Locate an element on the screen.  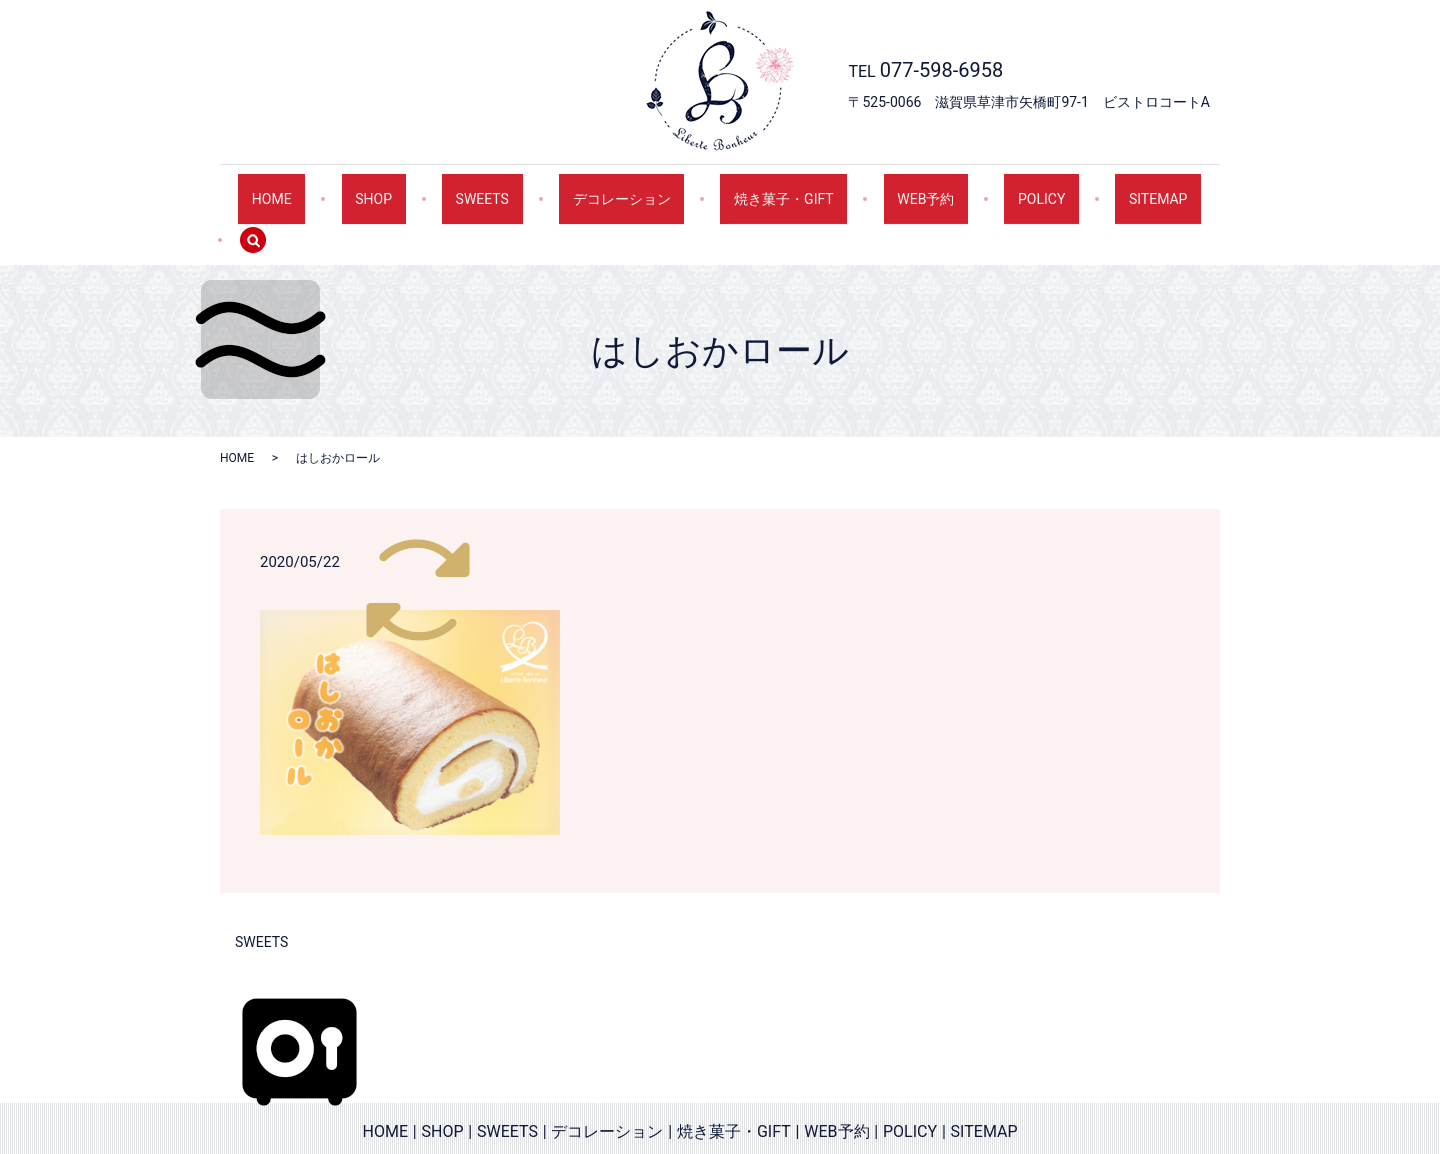
access secure storage or vault is located at coordinates (299, 1048).